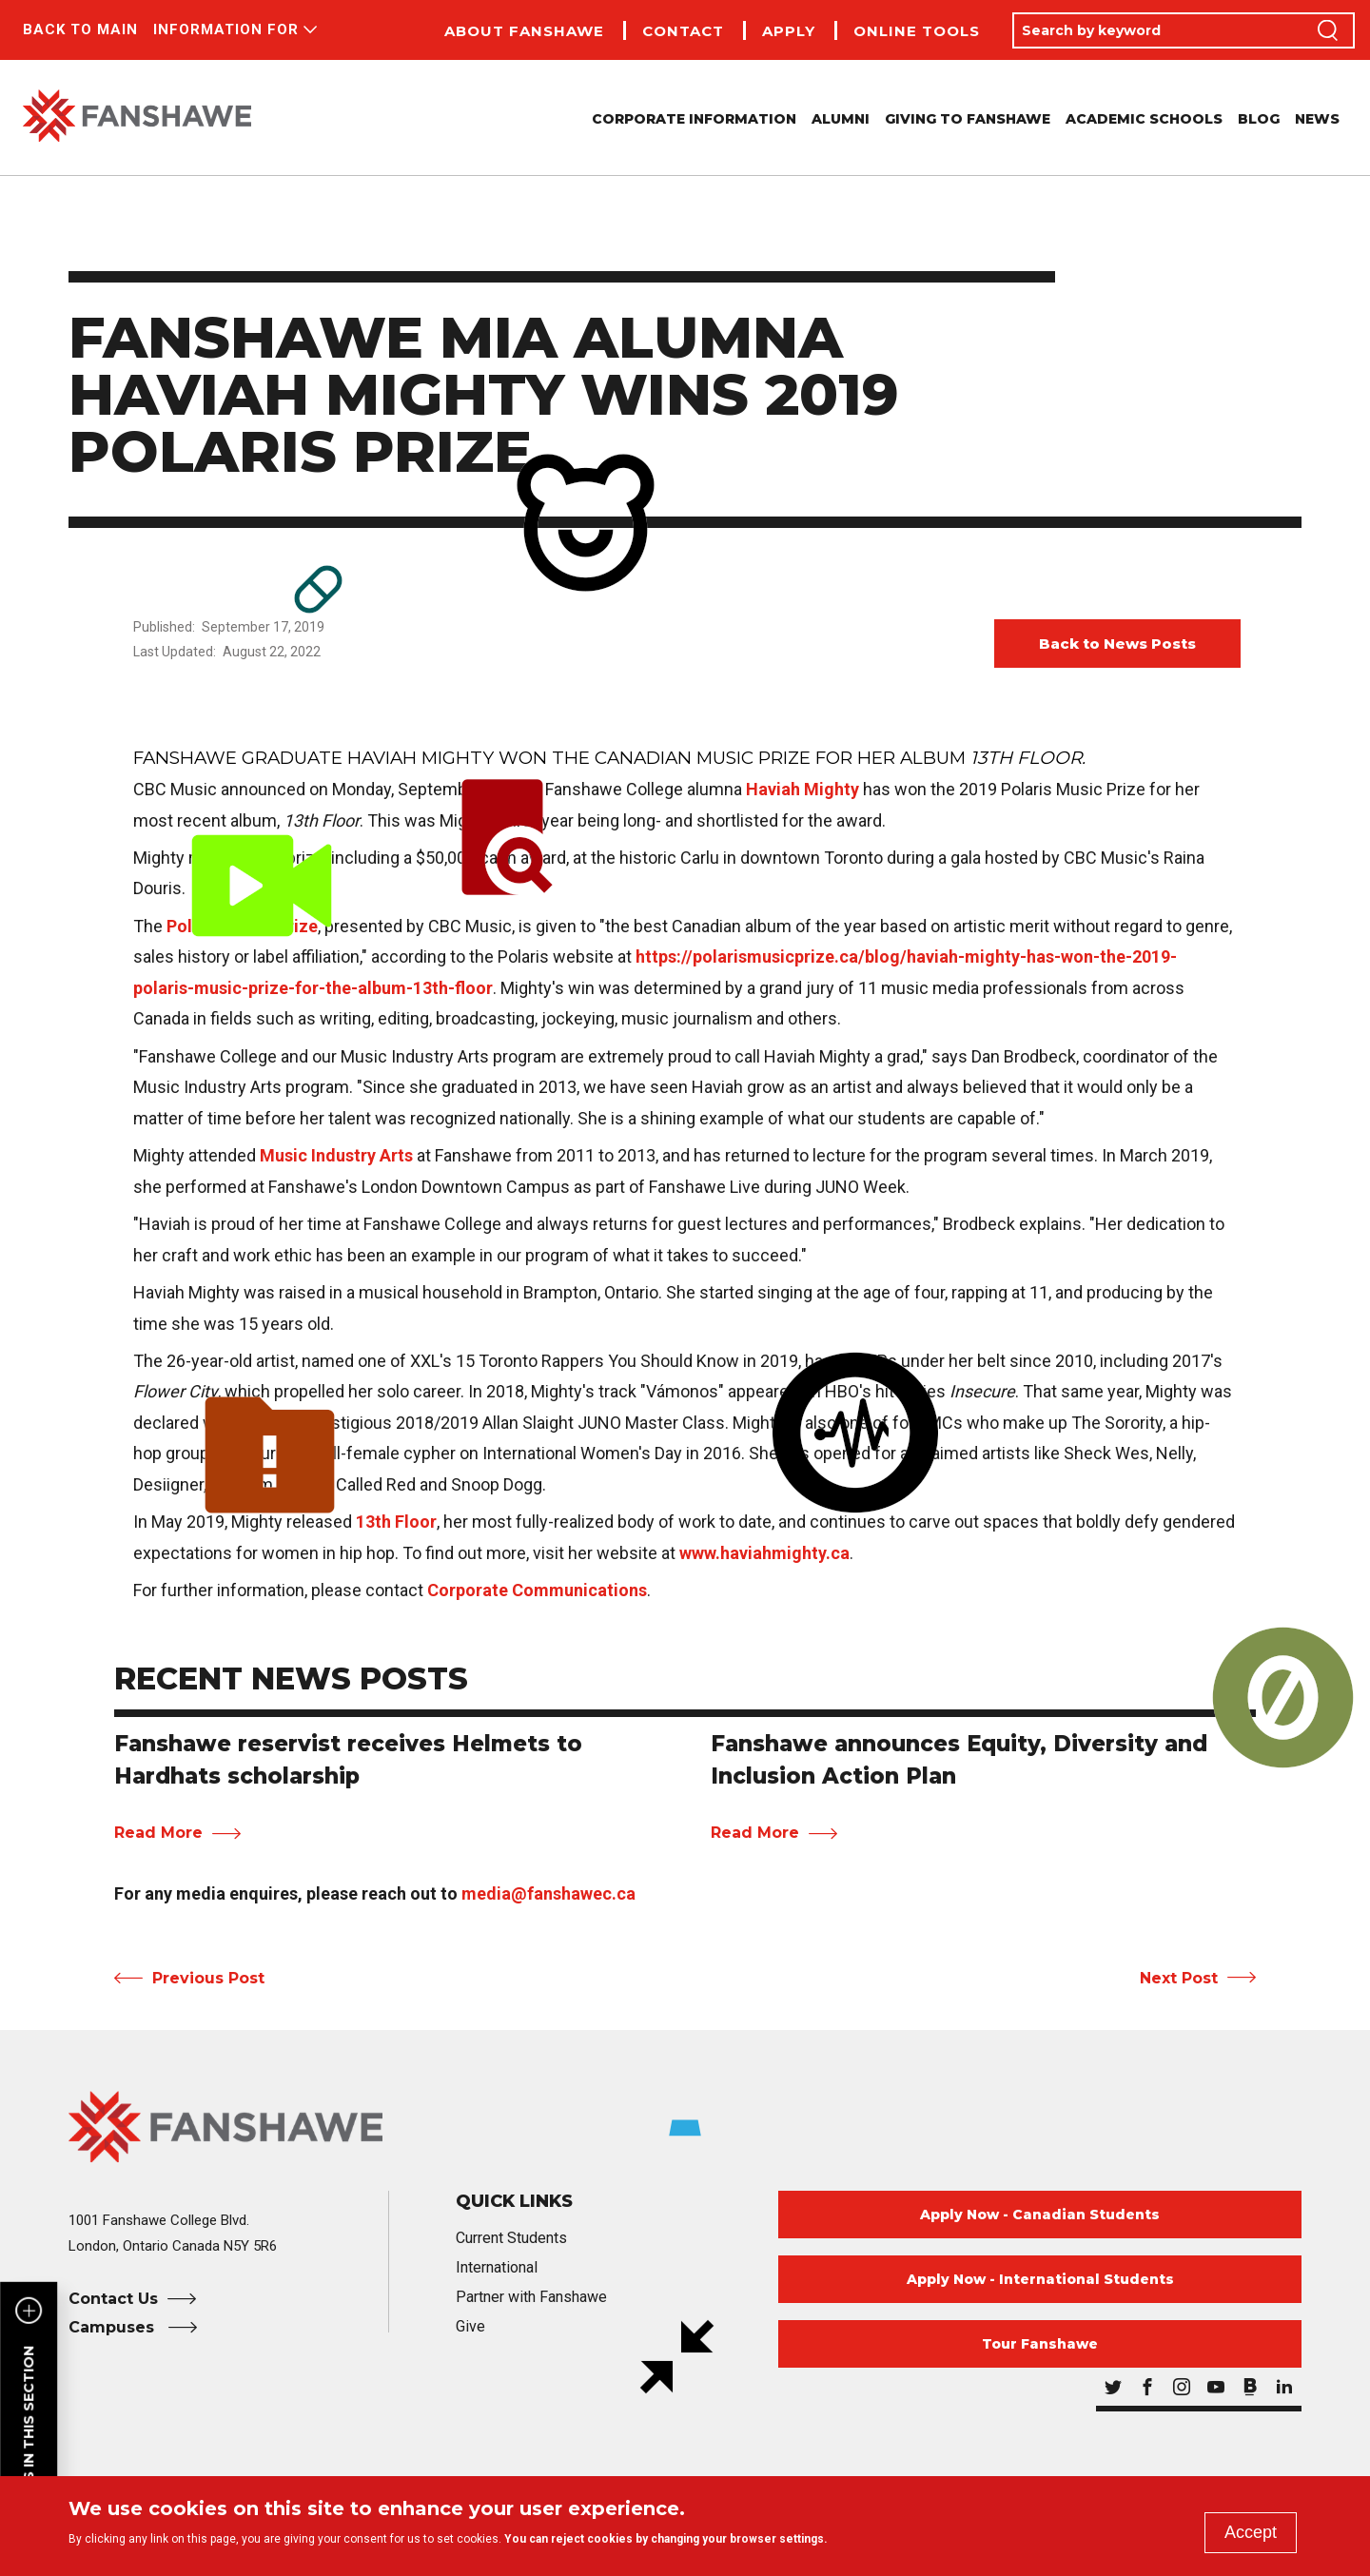 This screenshot has height=2576, width=1370. I want to click on collapse or minimize an expanded view, so click(676, 2356).